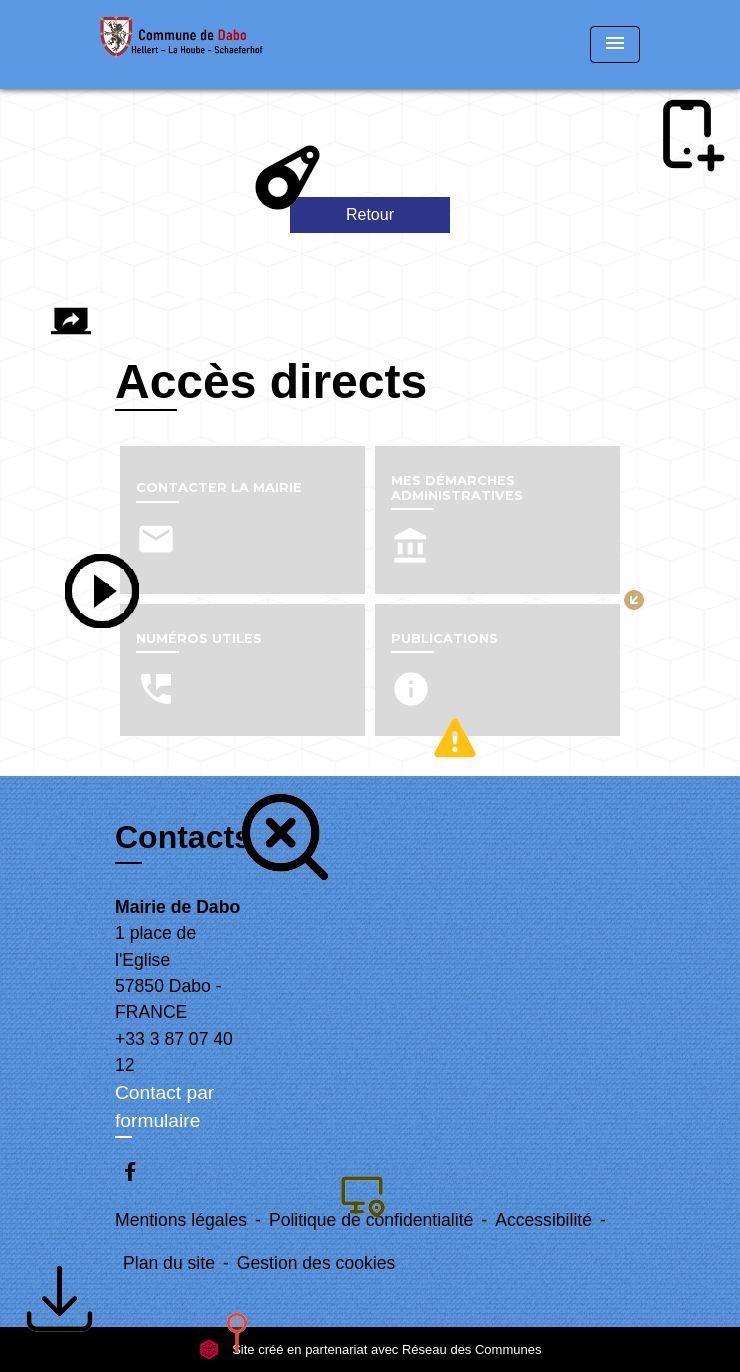  What do you see at coordinates (71, 321) in the screenshot?
I see `start sharing your screen` at bounding box center [71, 321].